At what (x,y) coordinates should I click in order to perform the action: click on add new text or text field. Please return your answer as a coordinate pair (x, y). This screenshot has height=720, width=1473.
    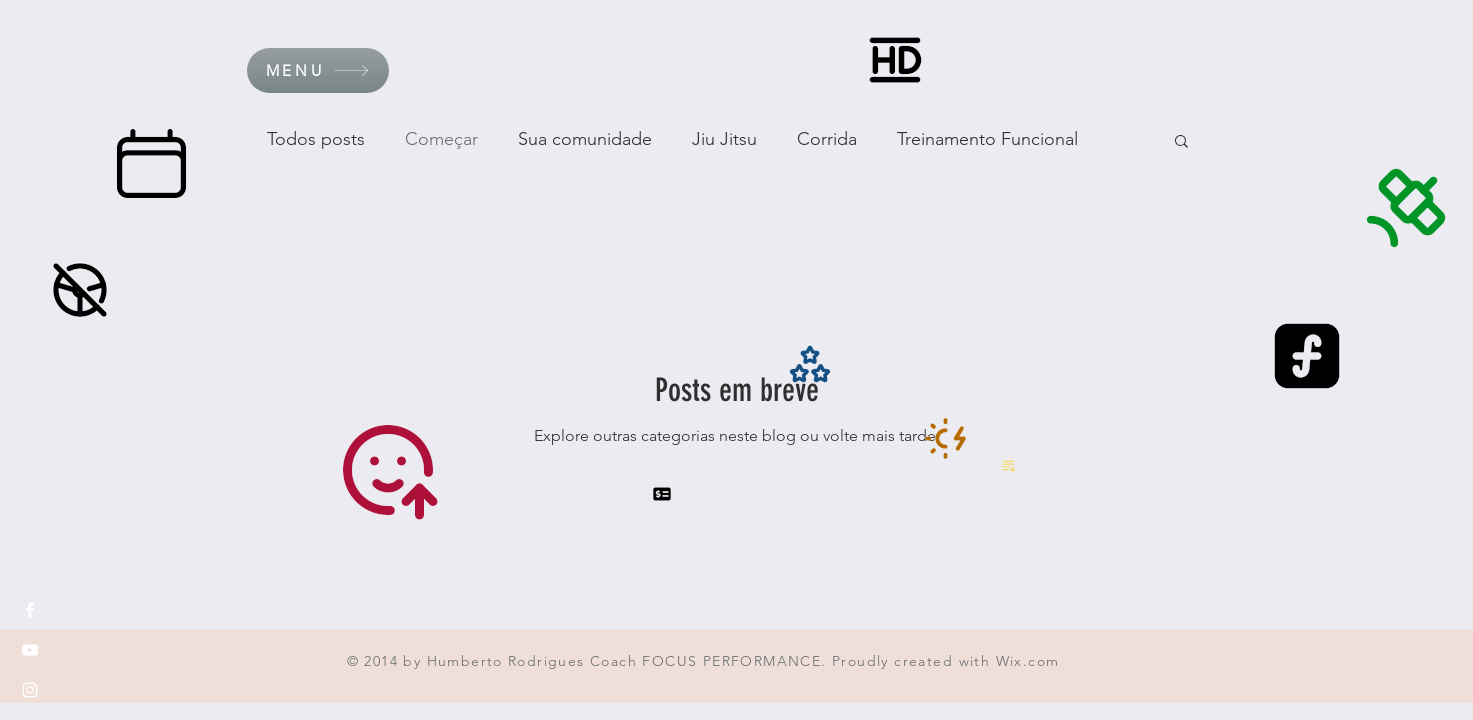
    Looking at the image, I should click on (1008, 465).